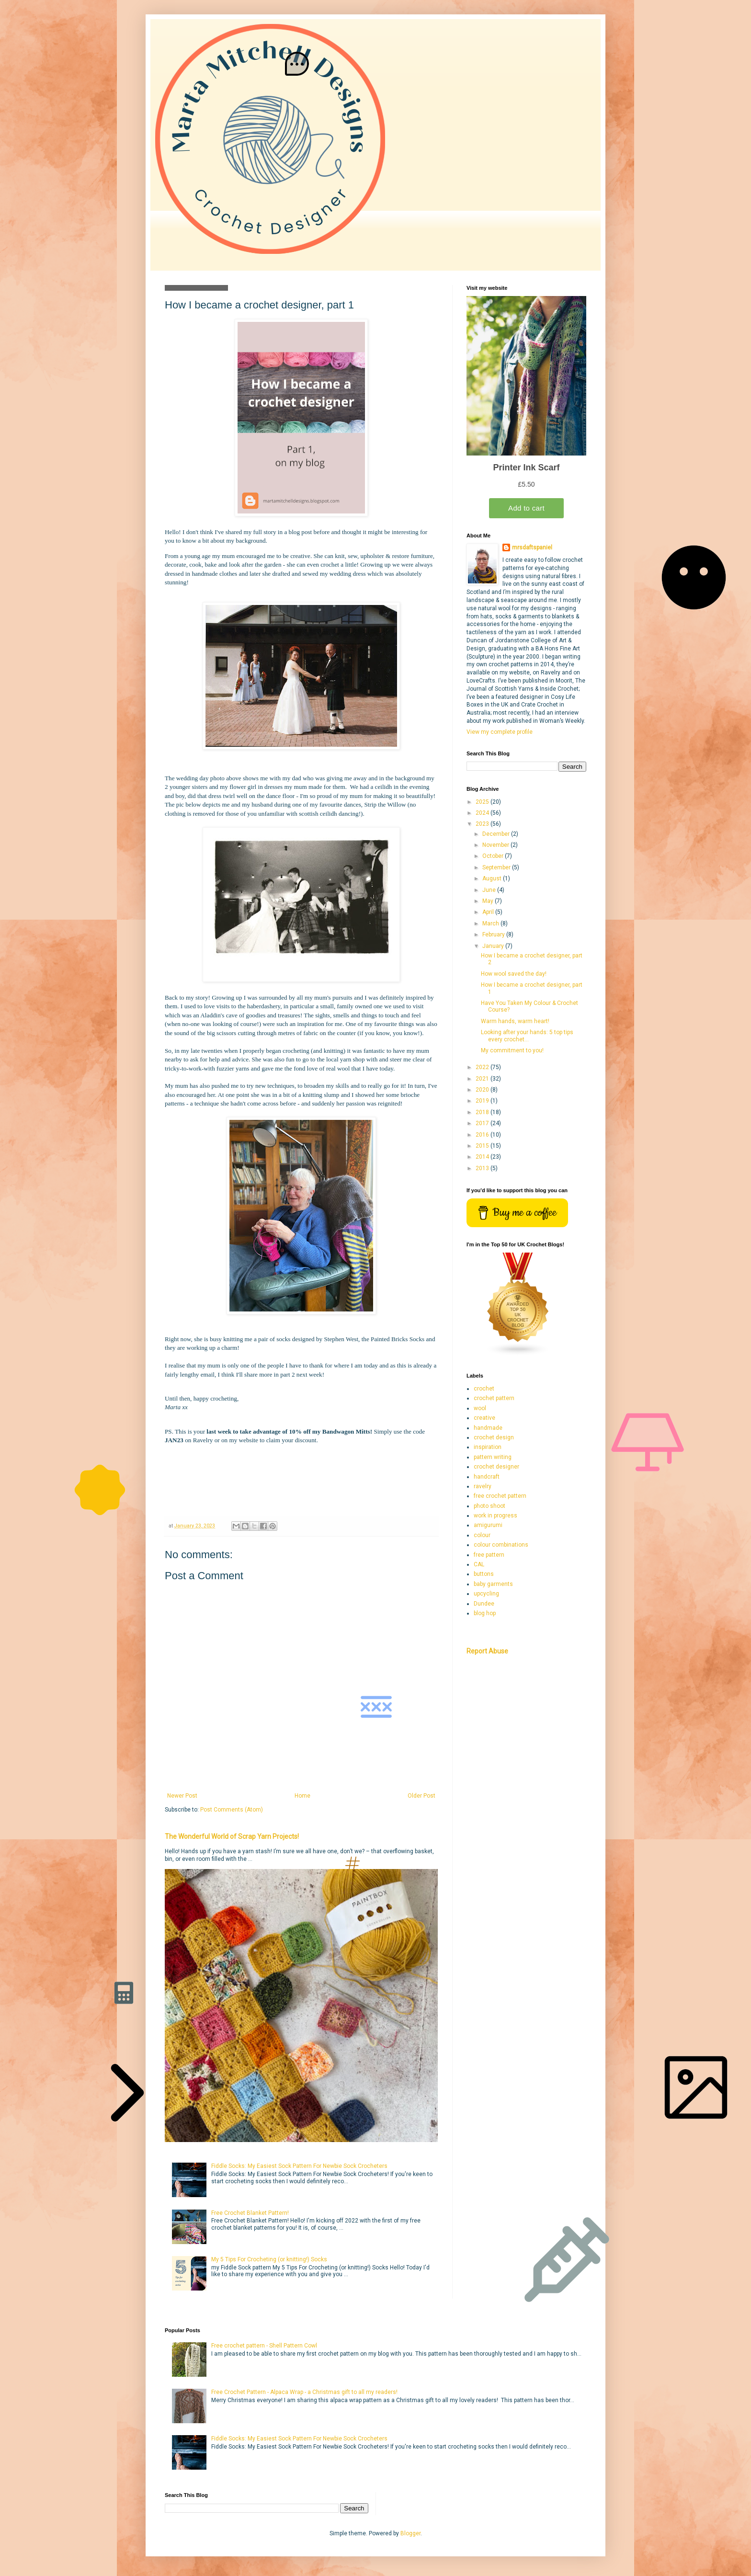 The image size is (751, 2576). Describe the element at coordinates (296, 64) in the screenshot. I see `open chat or messaging` at that location.